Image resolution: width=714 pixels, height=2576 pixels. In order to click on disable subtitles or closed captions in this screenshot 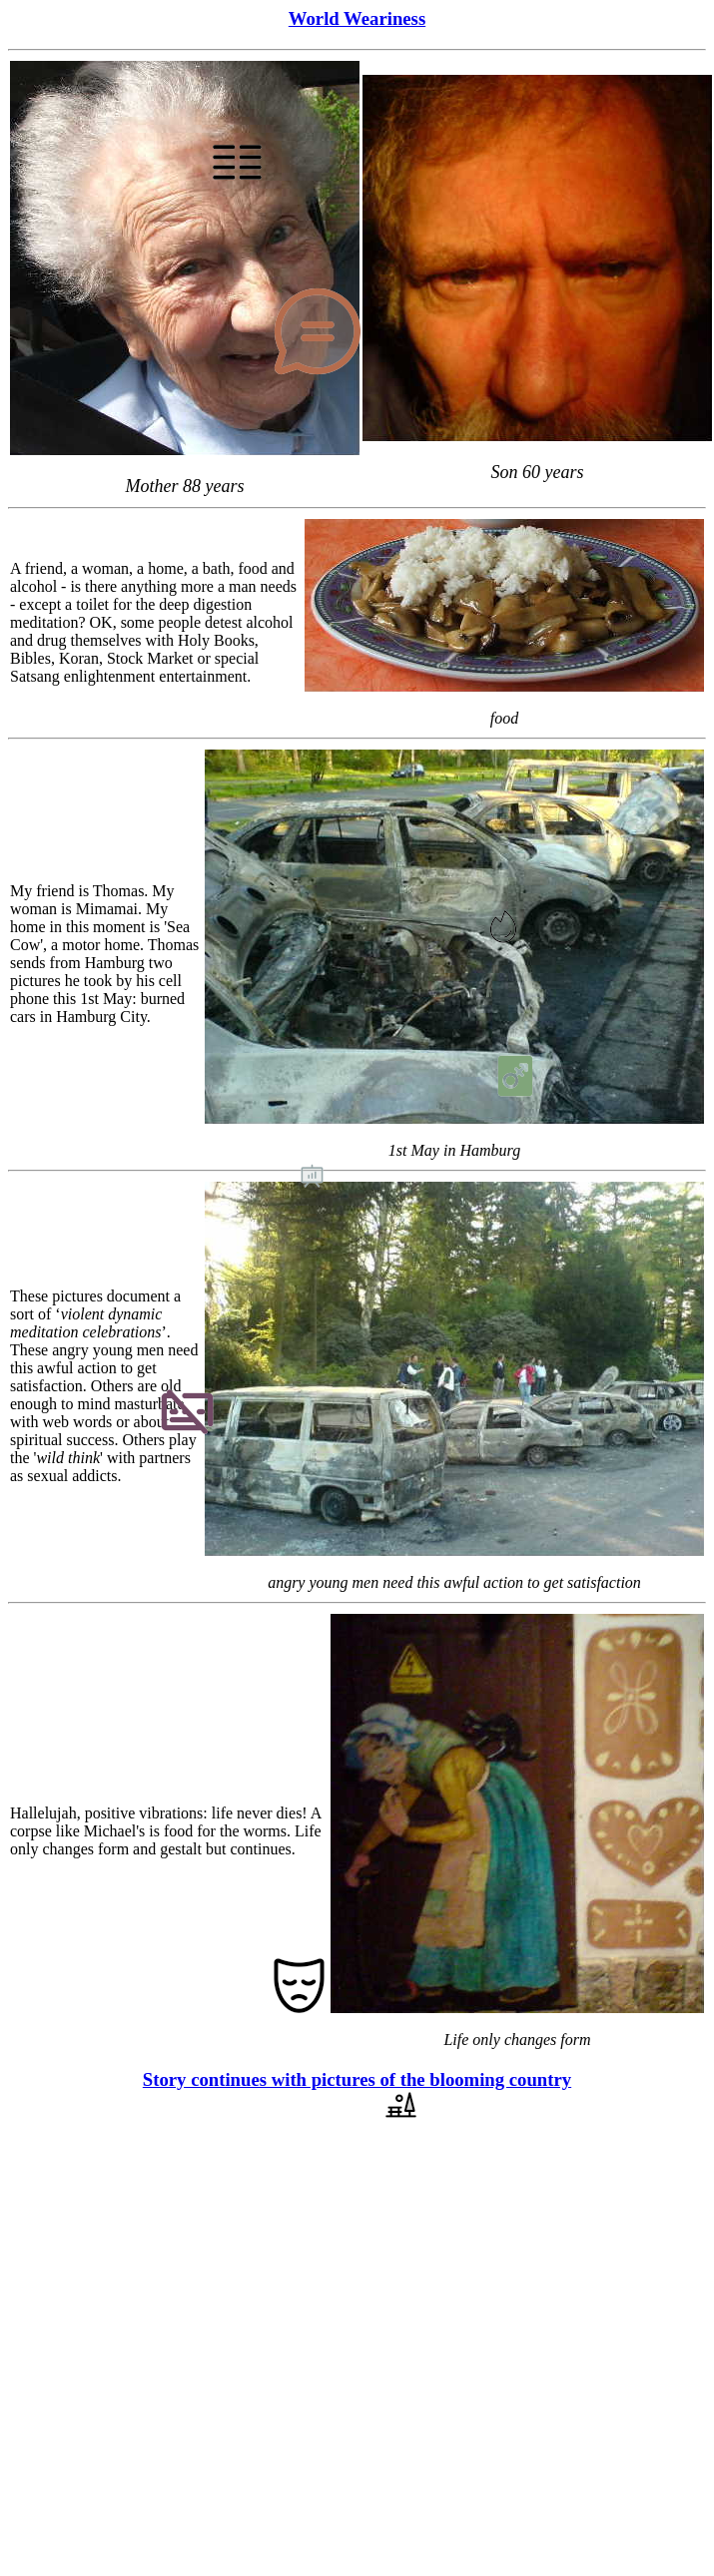, I will do `click(187, 1411)`.